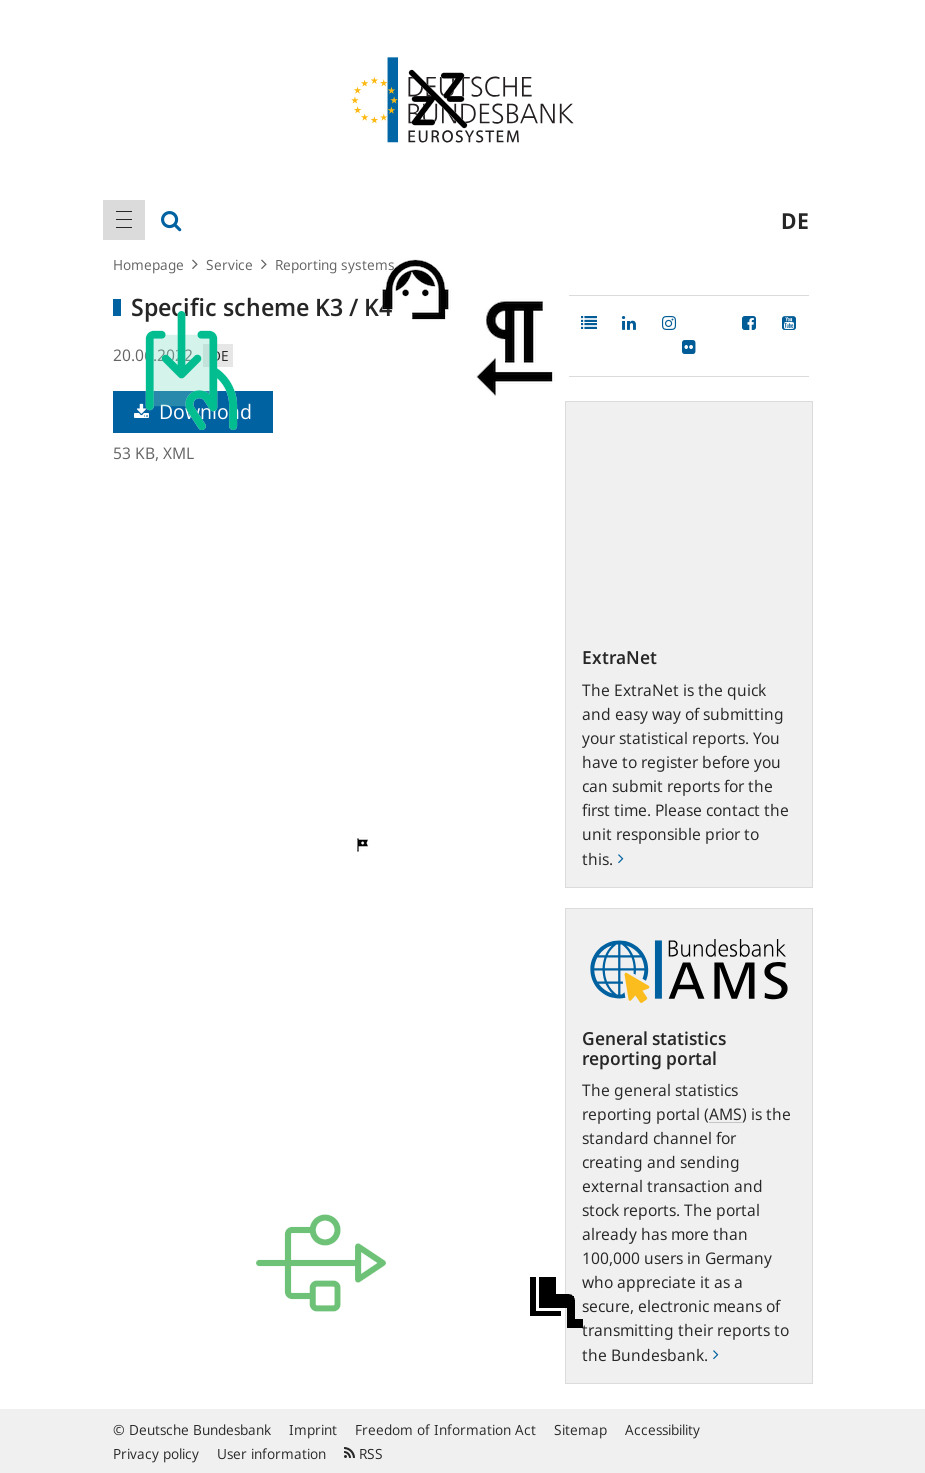 This screenshot has height=1473, width=925. What do you see at coordinates (362, 845) in the screenshot?
I see `start a guided tour or walkthrough` at bounding box center [362, 845].